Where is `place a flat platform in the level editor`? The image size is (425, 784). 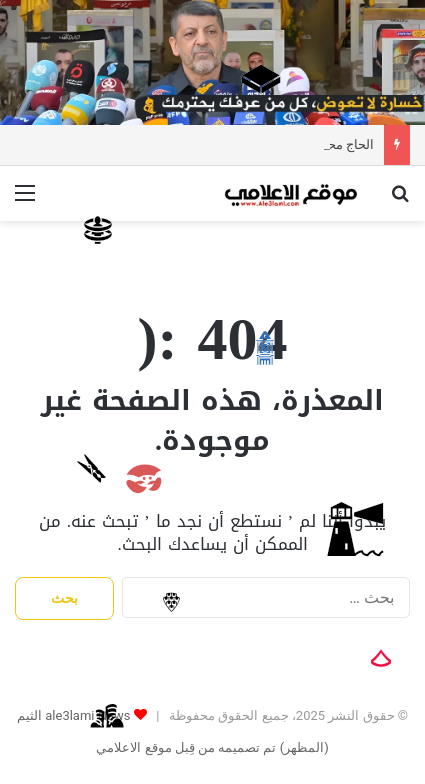 place a flat platform in the level editor is located at coordinates (261, 79).